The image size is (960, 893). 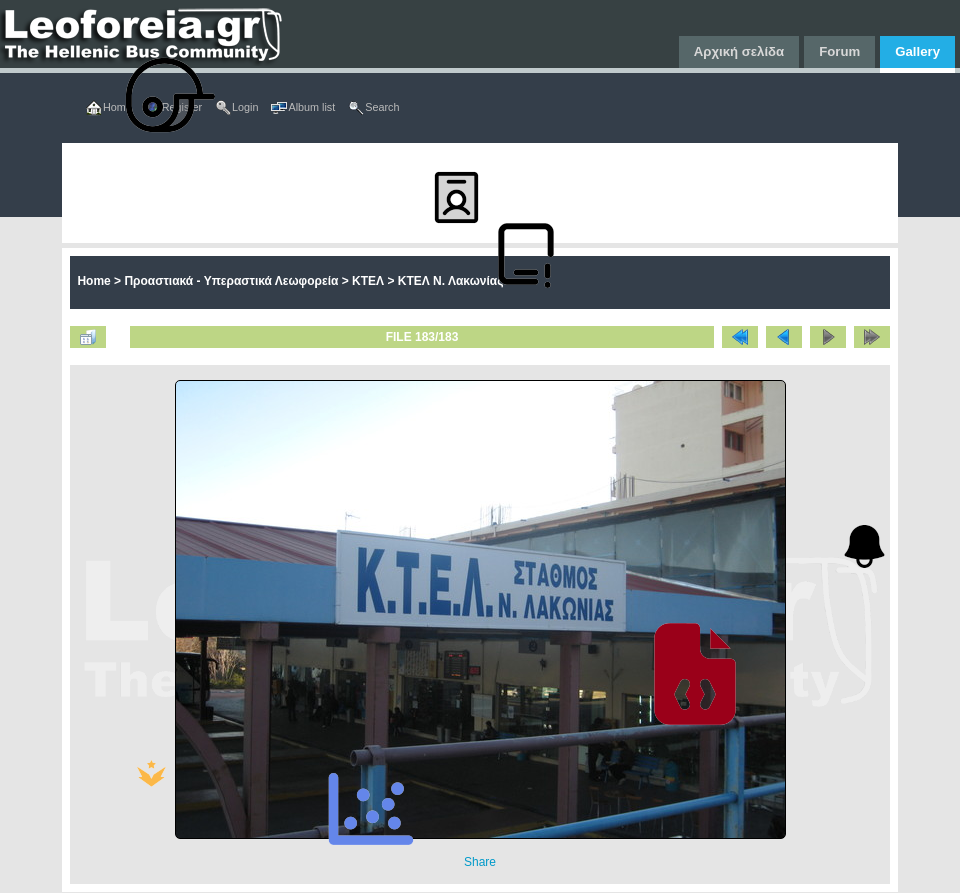 What do you see at coordinates (526, 254) in the screenshot?
I see `iPad device error or warning` at bounding box center [526, 254].